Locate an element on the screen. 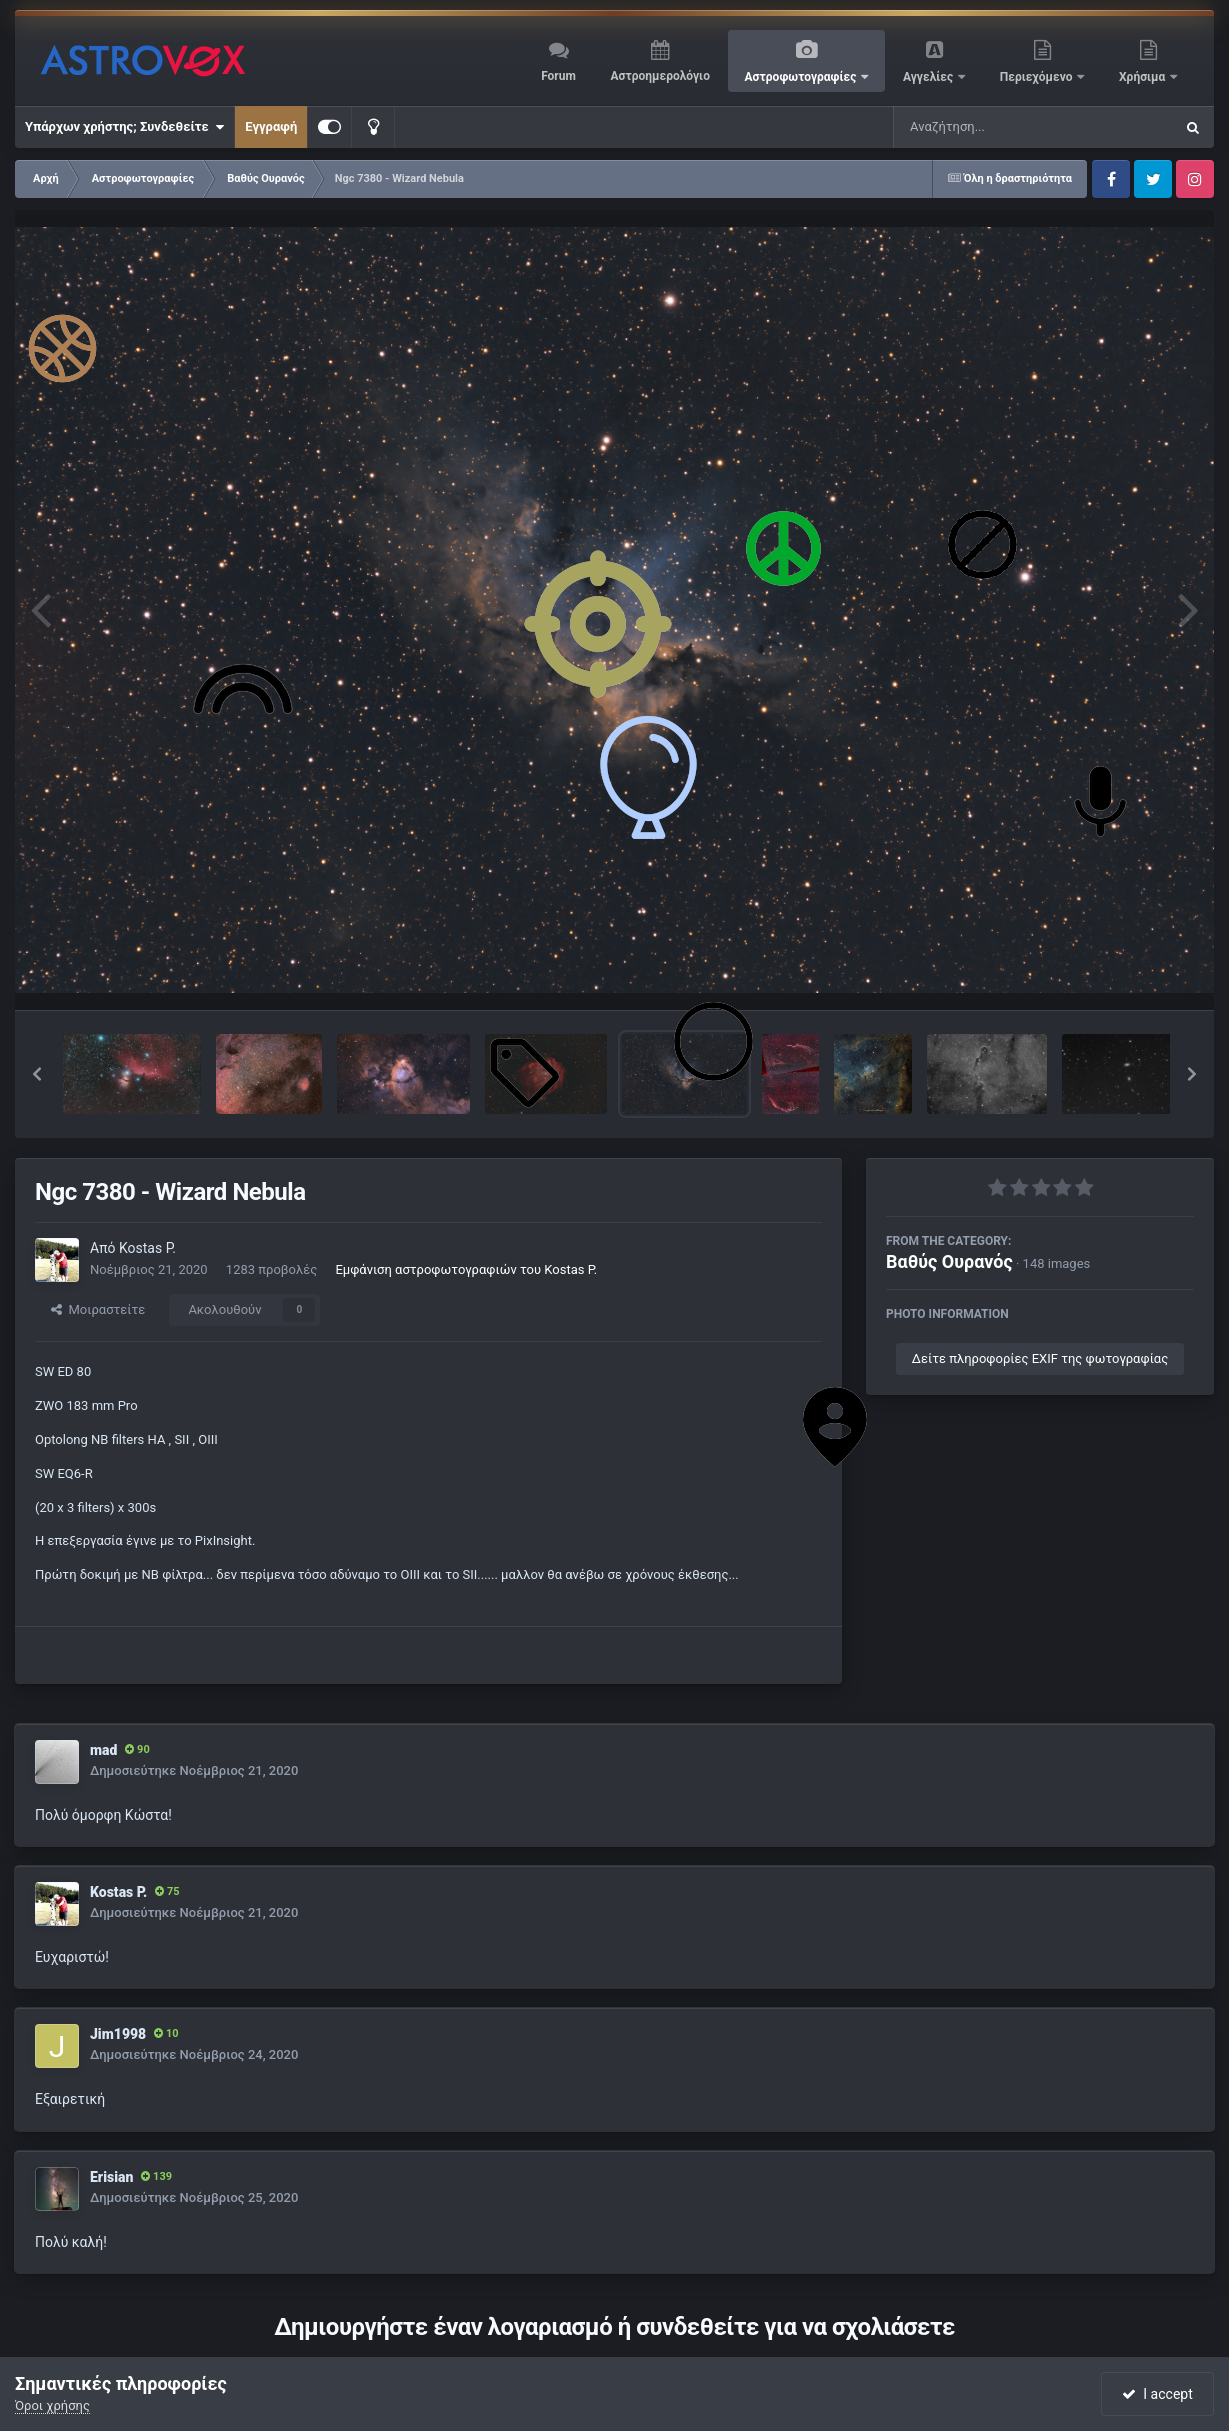 This screenshot has width=1229, height=2431. unselected radio button option is located at coordinates (713, 1041).